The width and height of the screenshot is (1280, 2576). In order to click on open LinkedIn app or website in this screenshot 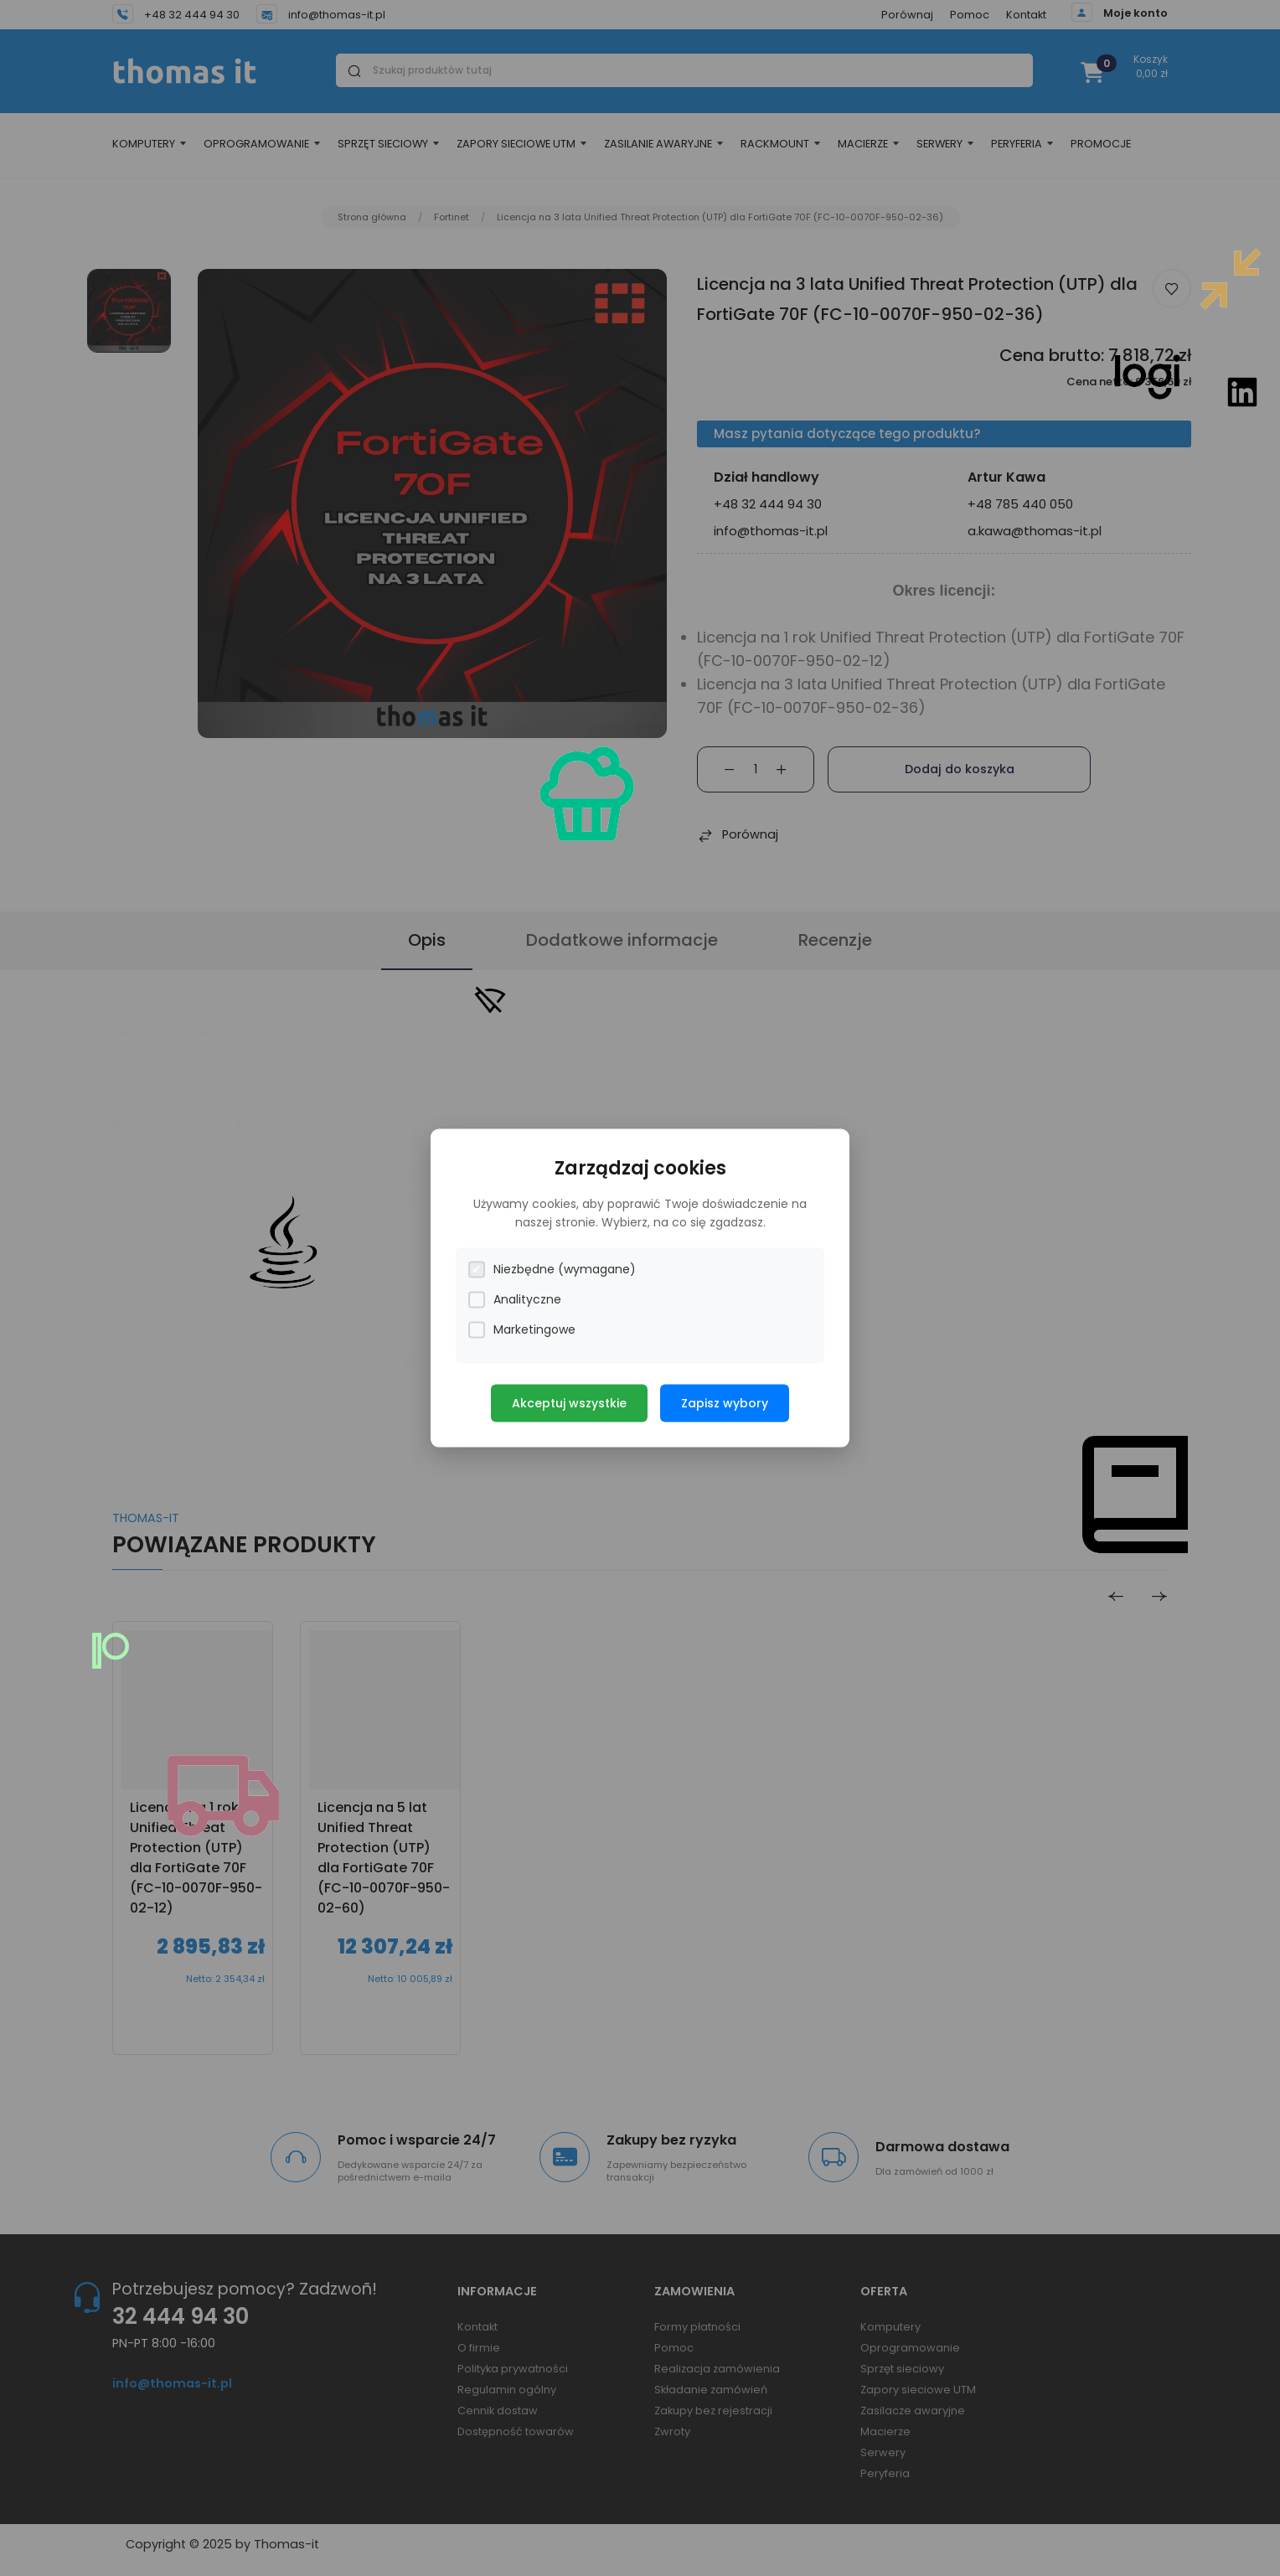, I will do `click(1242, 392)`.